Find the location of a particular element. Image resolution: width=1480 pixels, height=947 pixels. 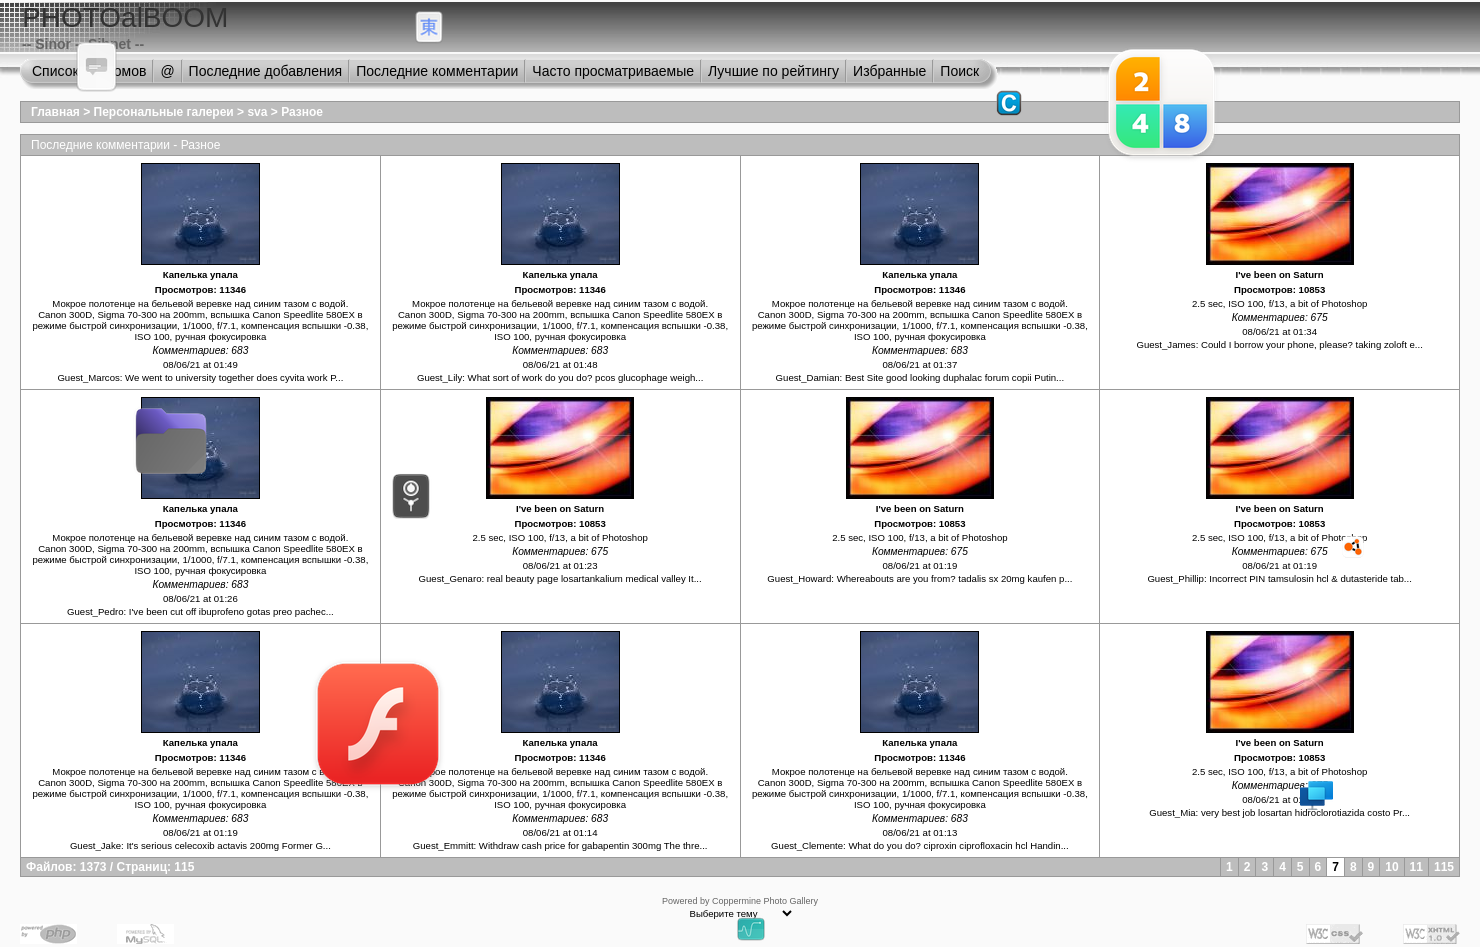

subrip subtitle file (.srt) is located at coordinates (96, 66).